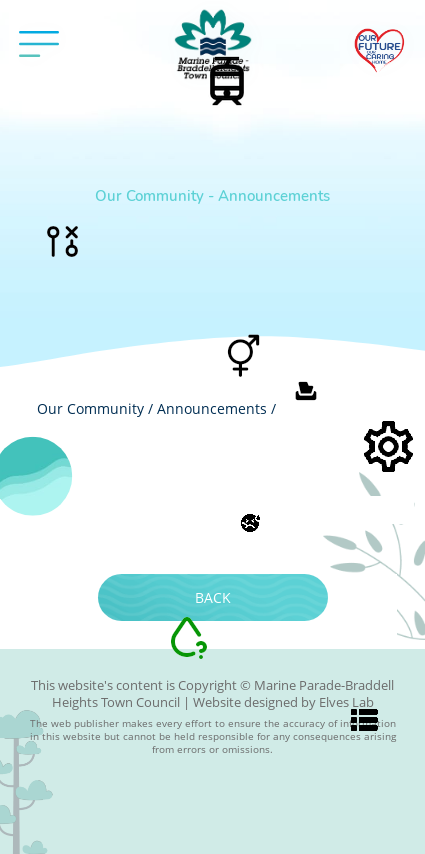  I want to click on report feeling unwell or sick, so click(250, 523).